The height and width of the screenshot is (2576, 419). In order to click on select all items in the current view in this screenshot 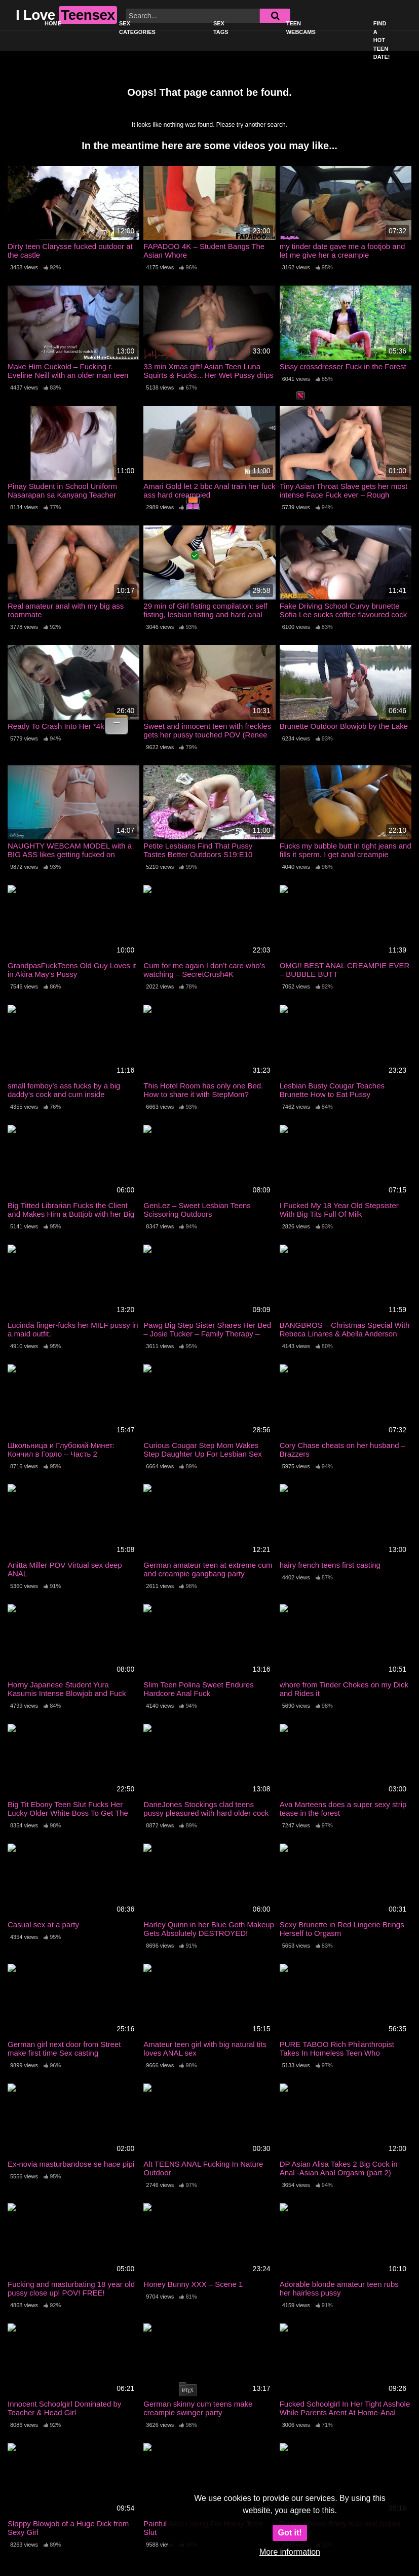, I will do `click(193, 503)`.